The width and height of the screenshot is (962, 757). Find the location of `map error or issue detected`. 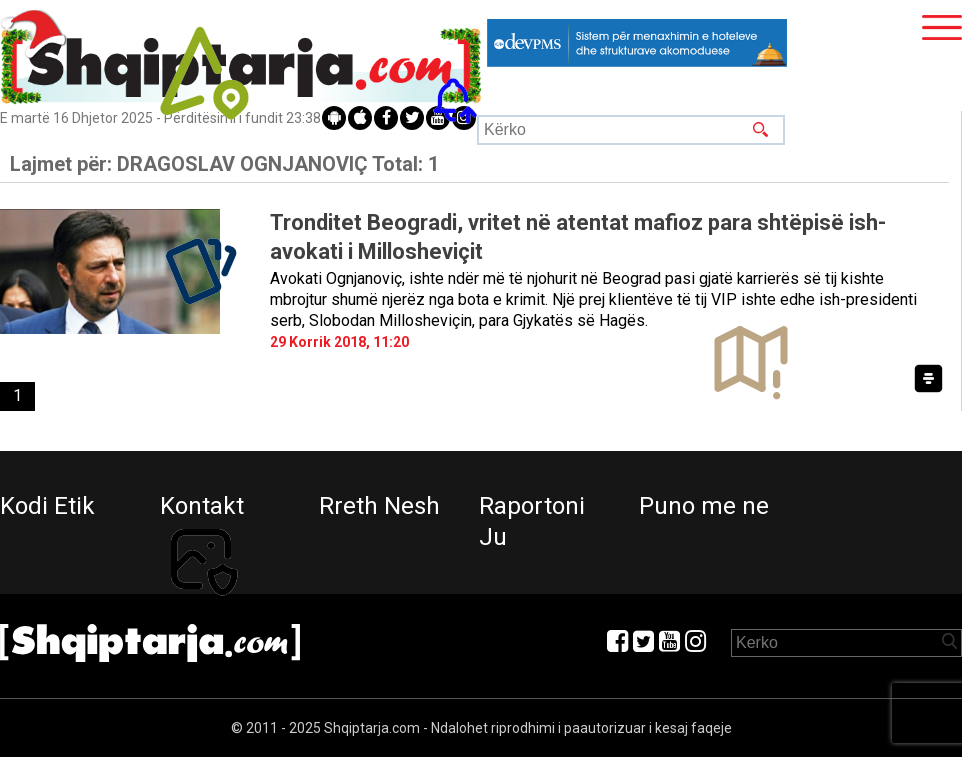

map error or issue detected is located at coordinates (751, 359).